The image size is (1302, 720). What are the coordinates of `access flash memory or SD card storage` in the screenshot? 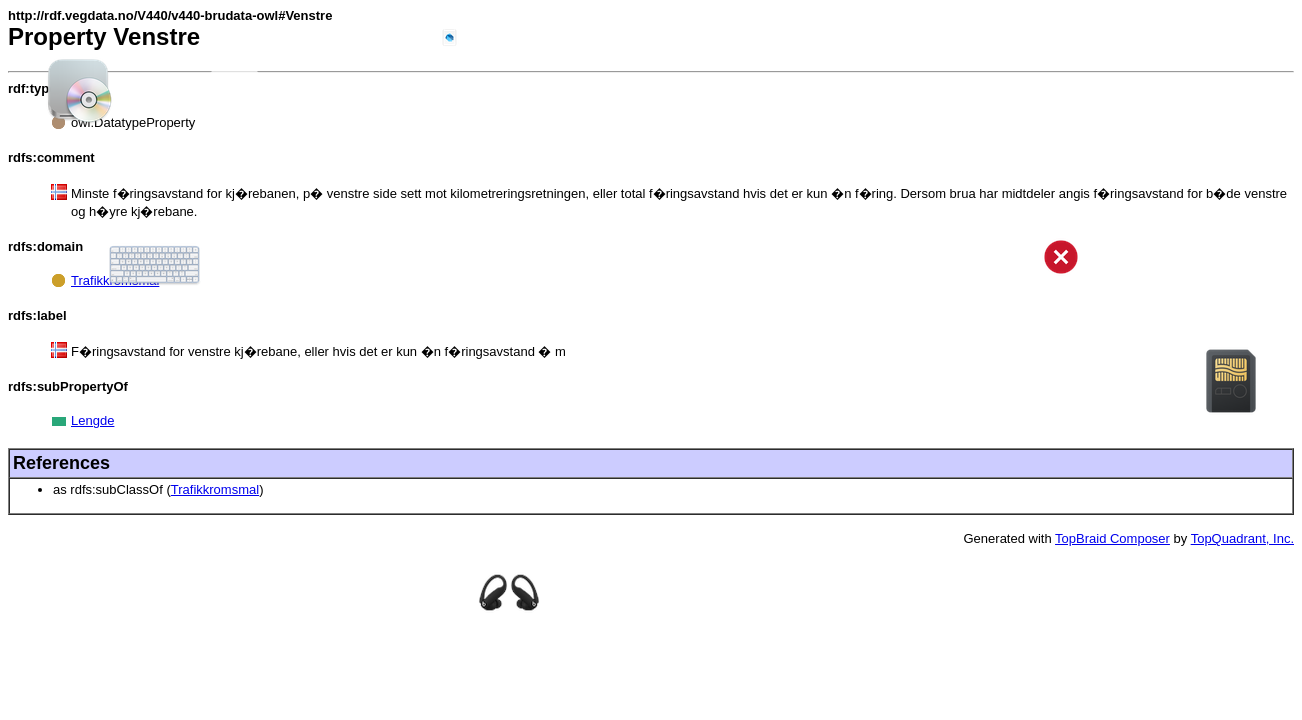 It's located at (1231, 381).